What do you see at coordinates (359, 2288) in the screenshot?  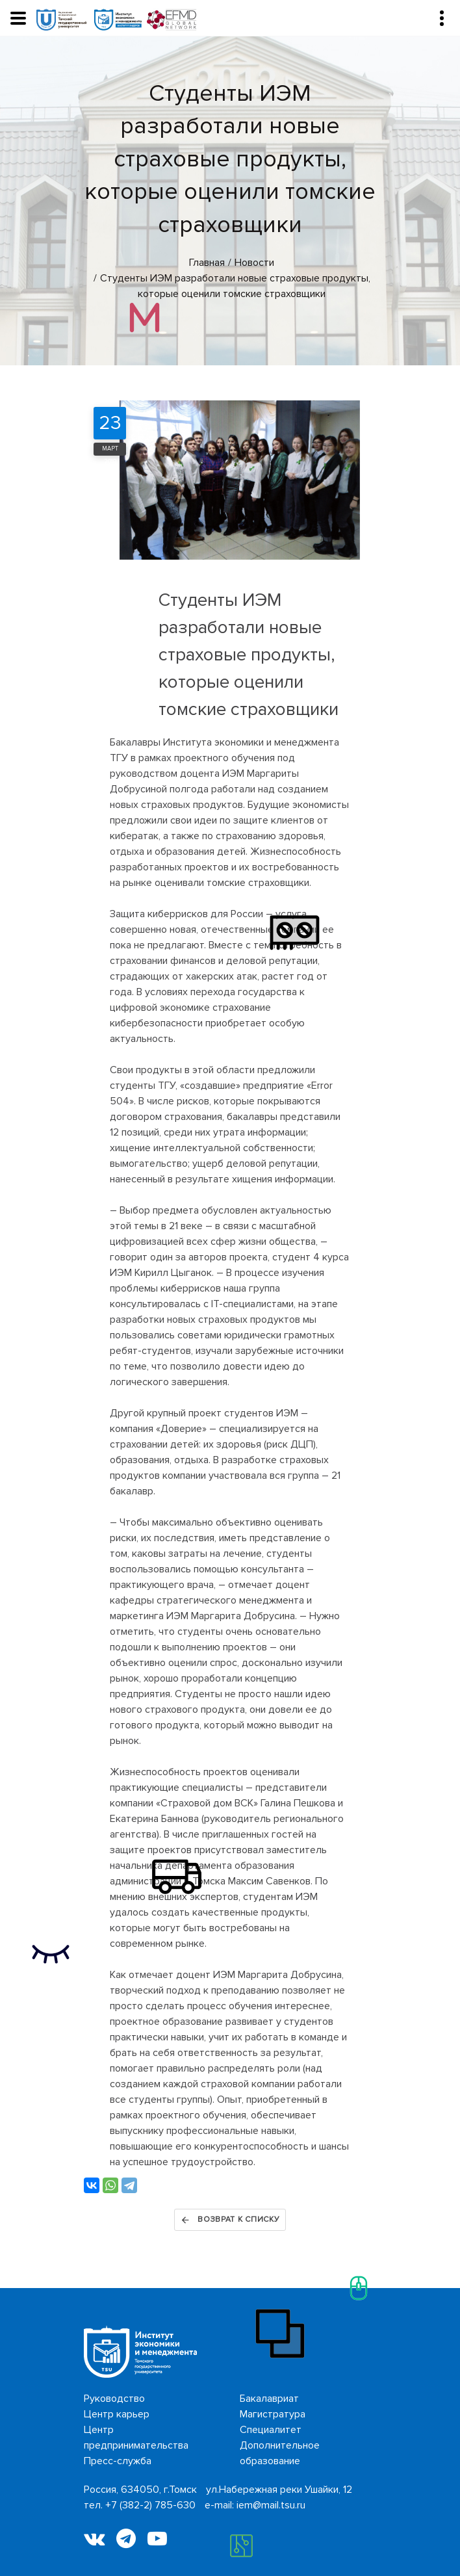 I see `middle mouse button click action` at bounding box center [359, 2288].